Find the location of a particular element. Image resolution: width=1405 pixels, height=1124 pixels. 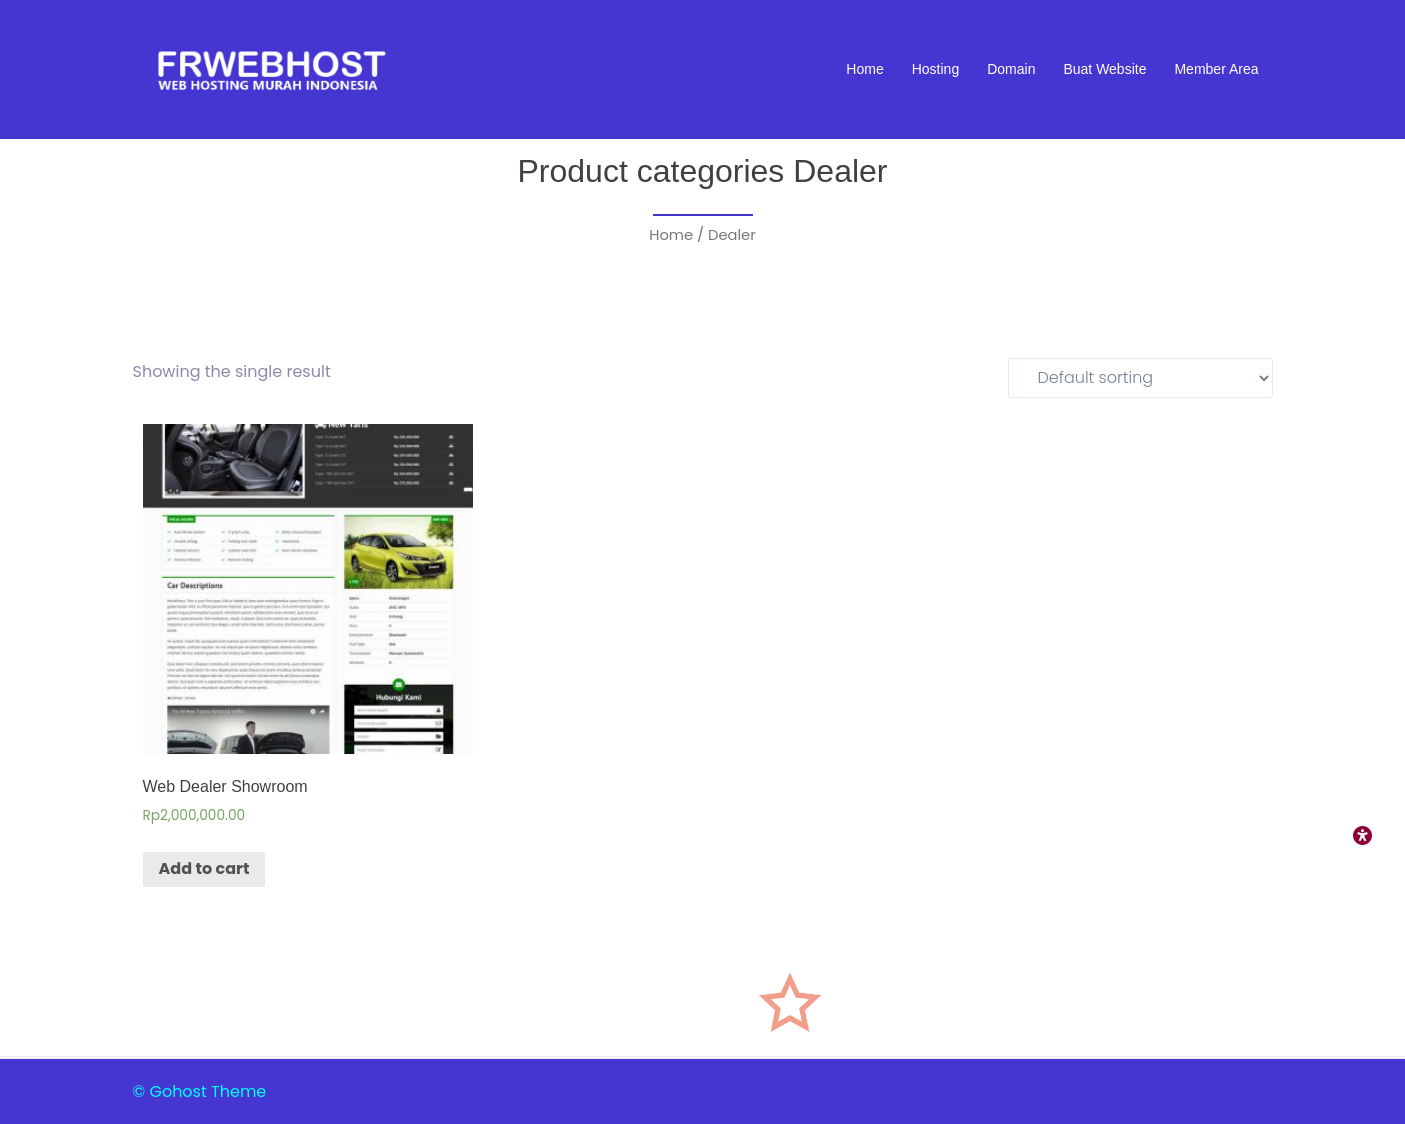

enable accessibility features is located at coordinates (1362, 835).